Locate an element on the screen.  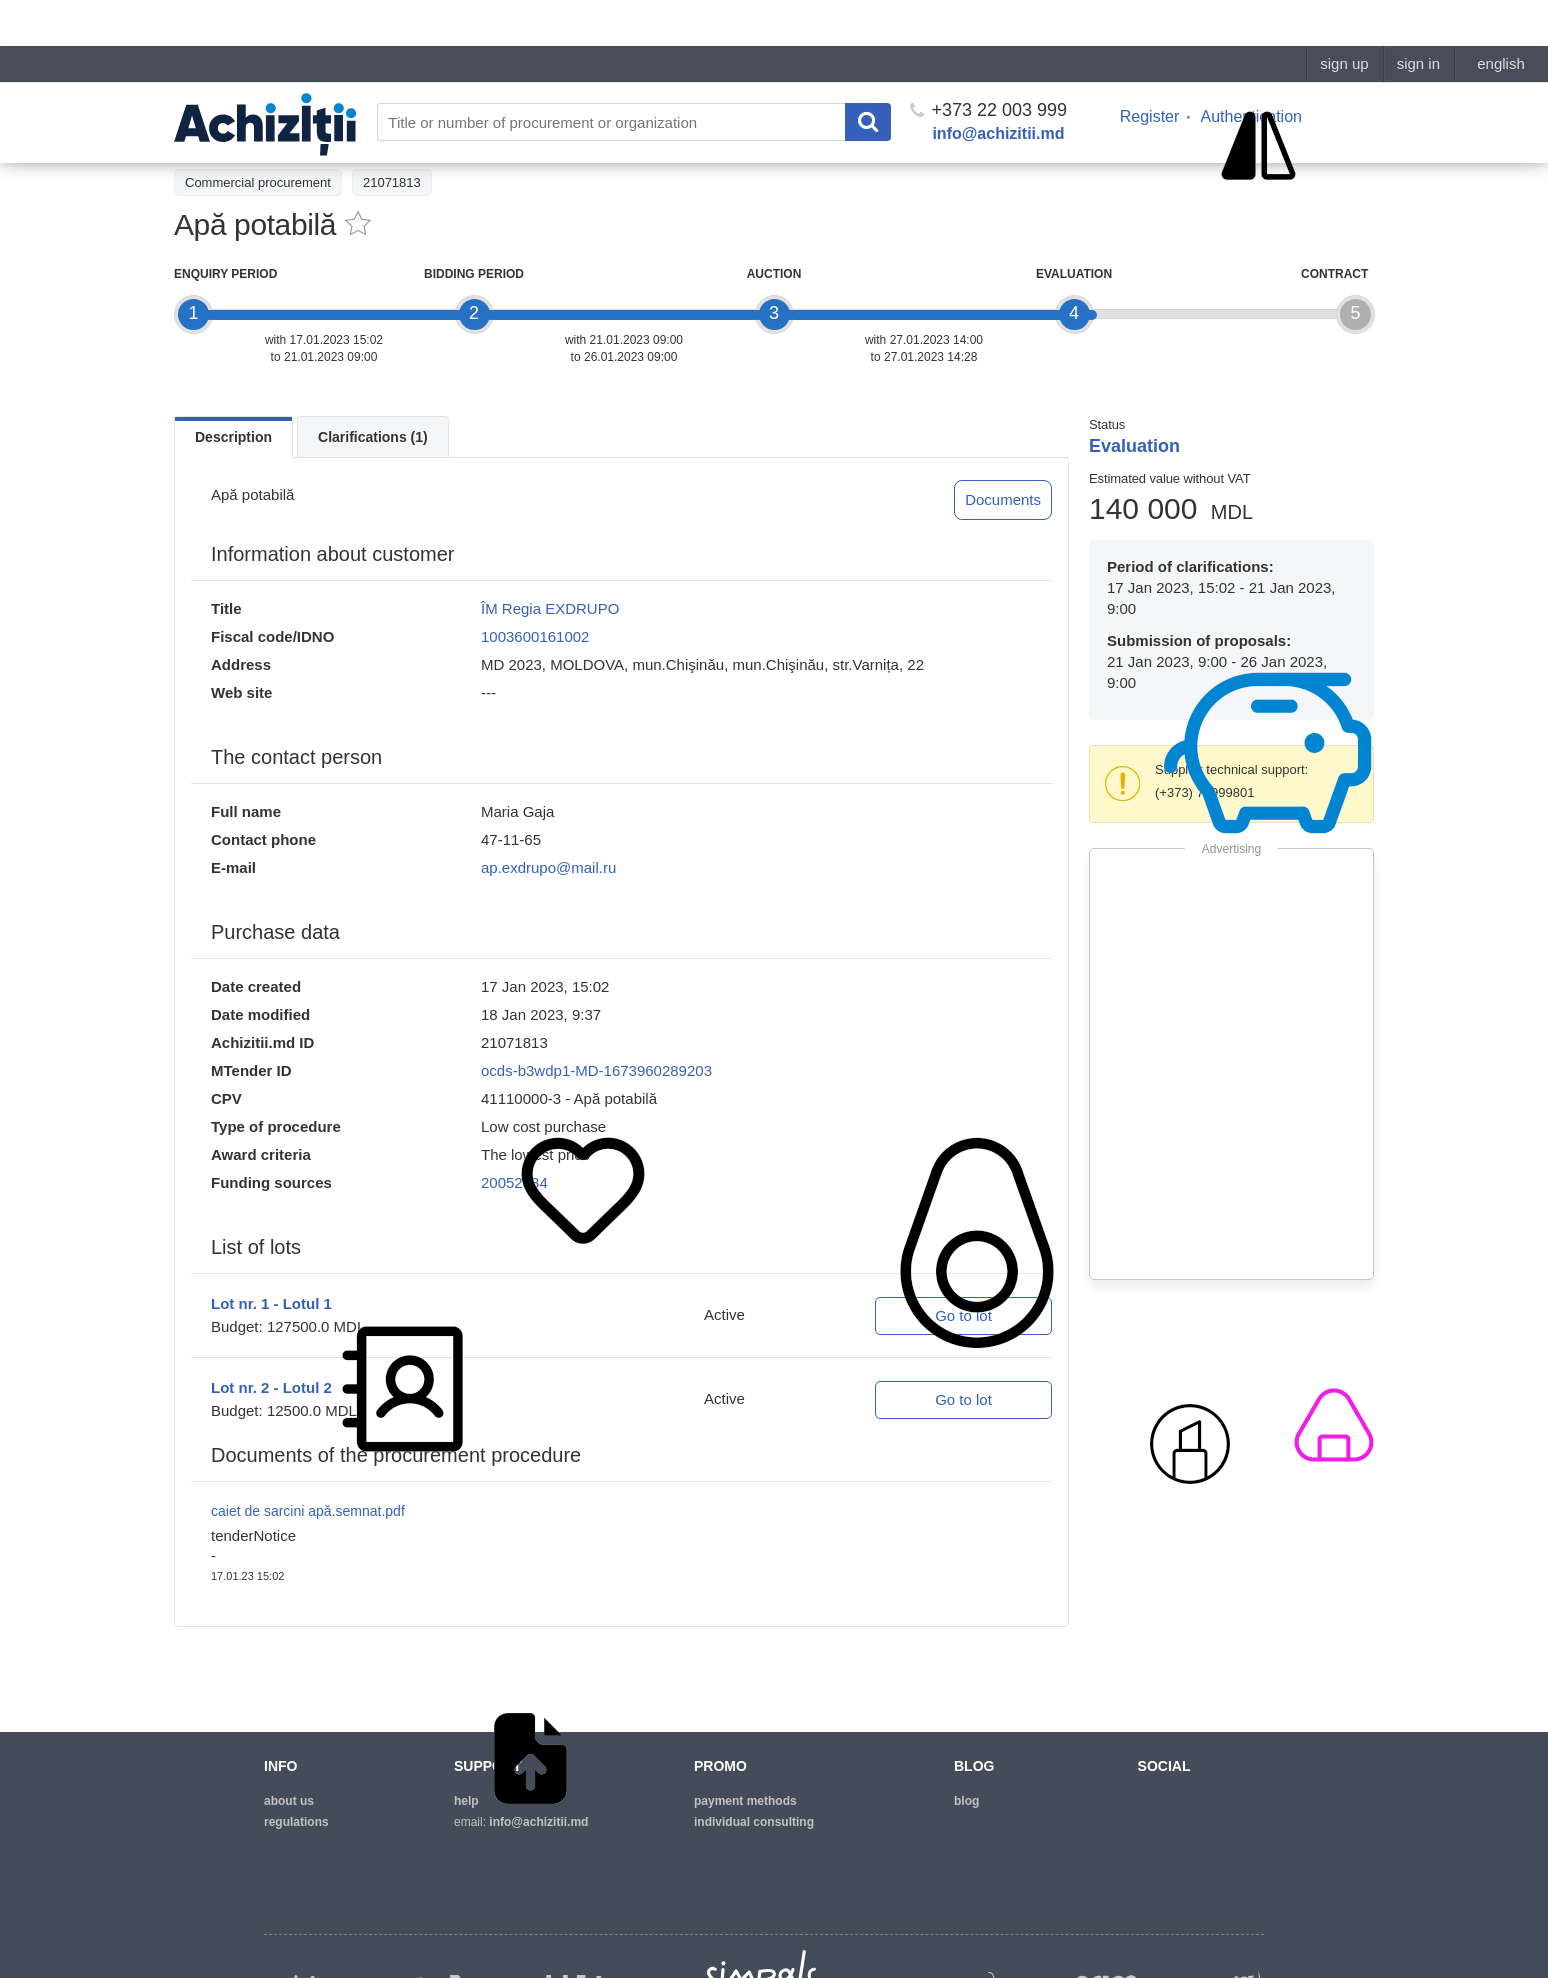
browse healthy food or recipe options is located at coordinates (977, 1243).